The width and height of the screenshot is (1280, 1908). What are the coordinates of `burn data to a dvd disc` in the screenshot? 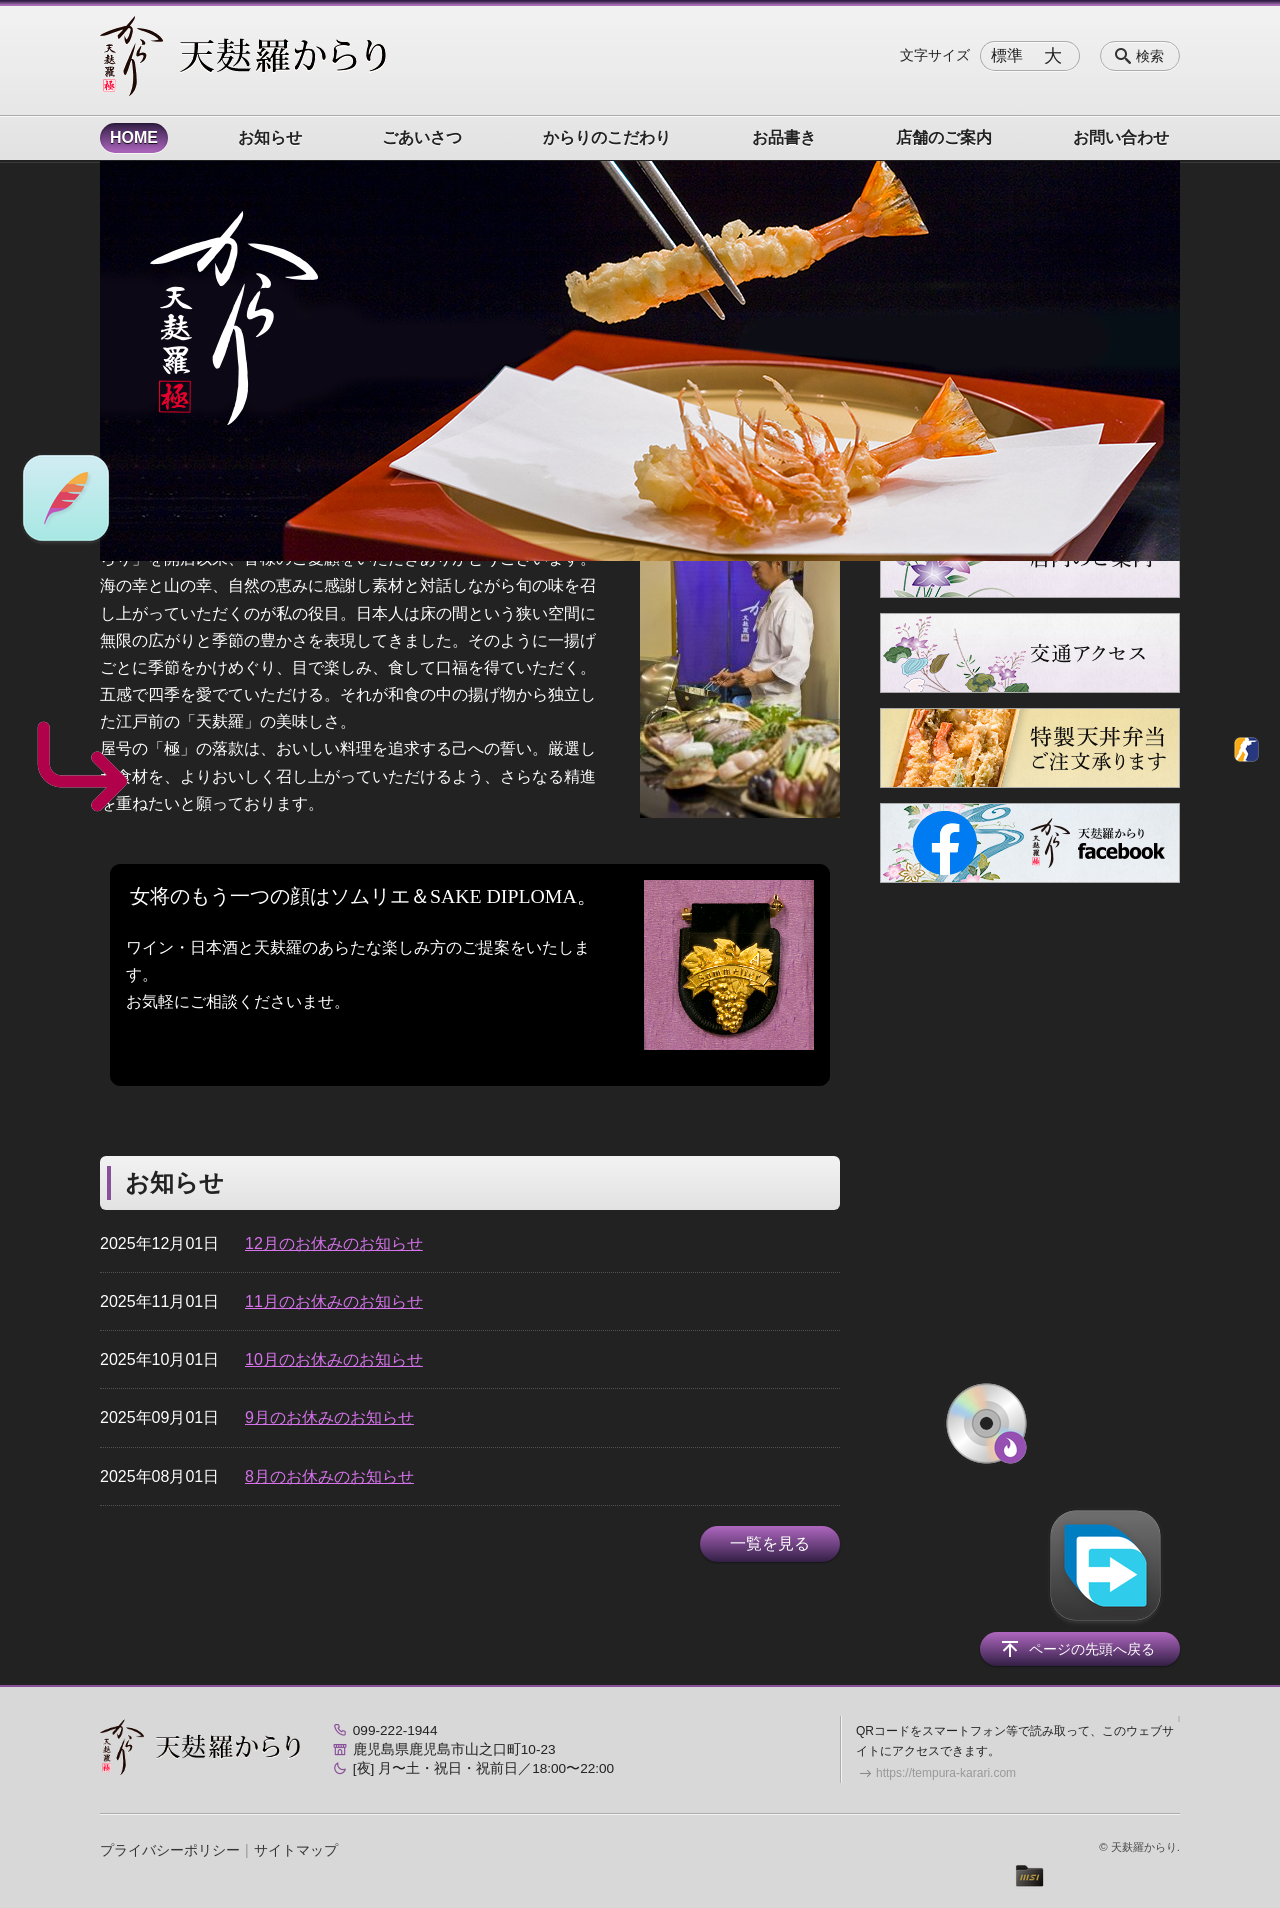 It's located at (986, 1423).